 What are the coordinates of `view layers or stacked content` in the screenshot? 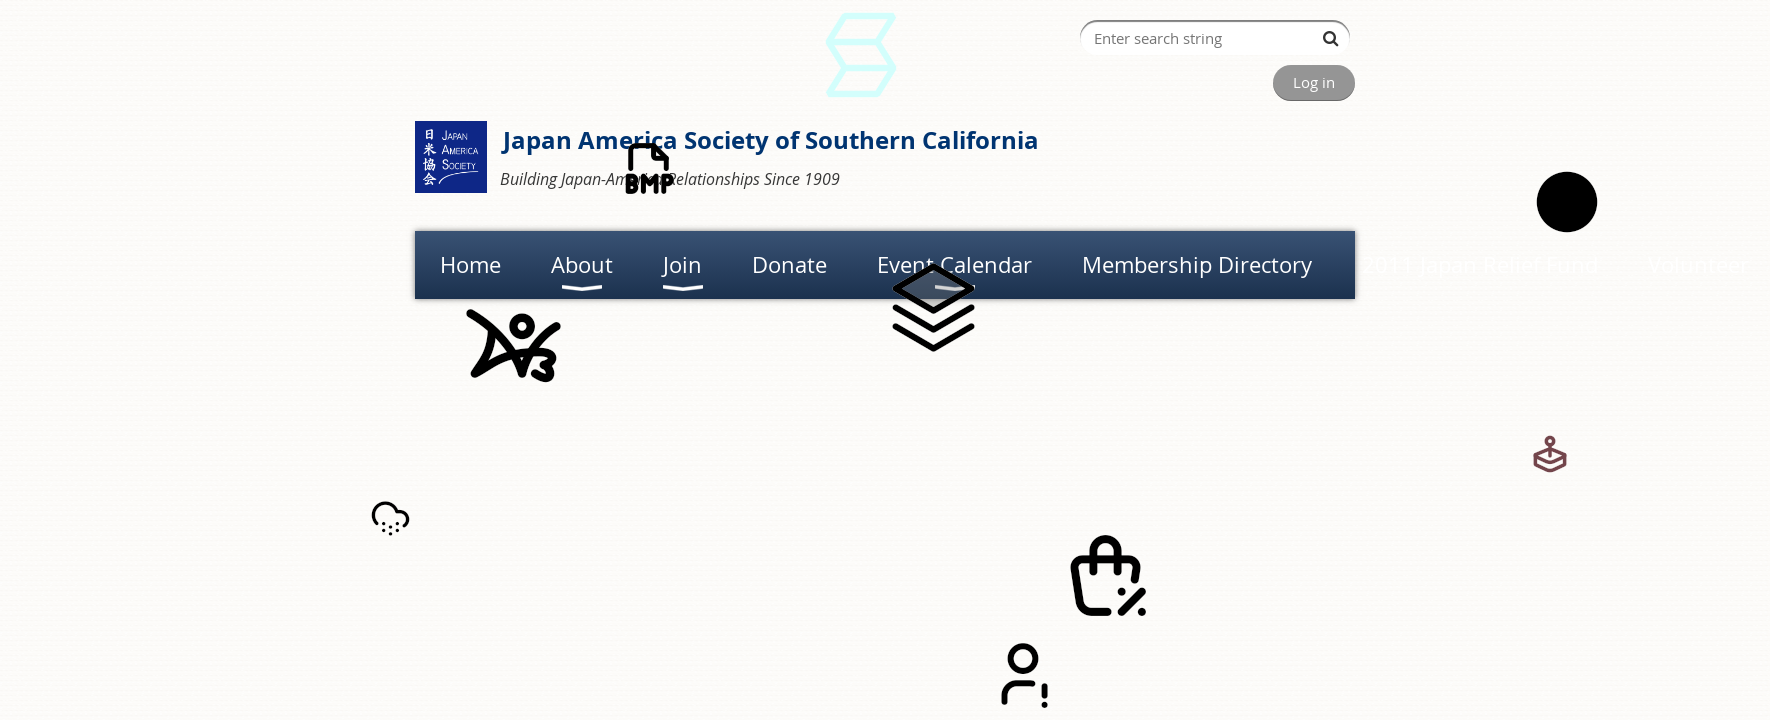 It's located at (933, 307).